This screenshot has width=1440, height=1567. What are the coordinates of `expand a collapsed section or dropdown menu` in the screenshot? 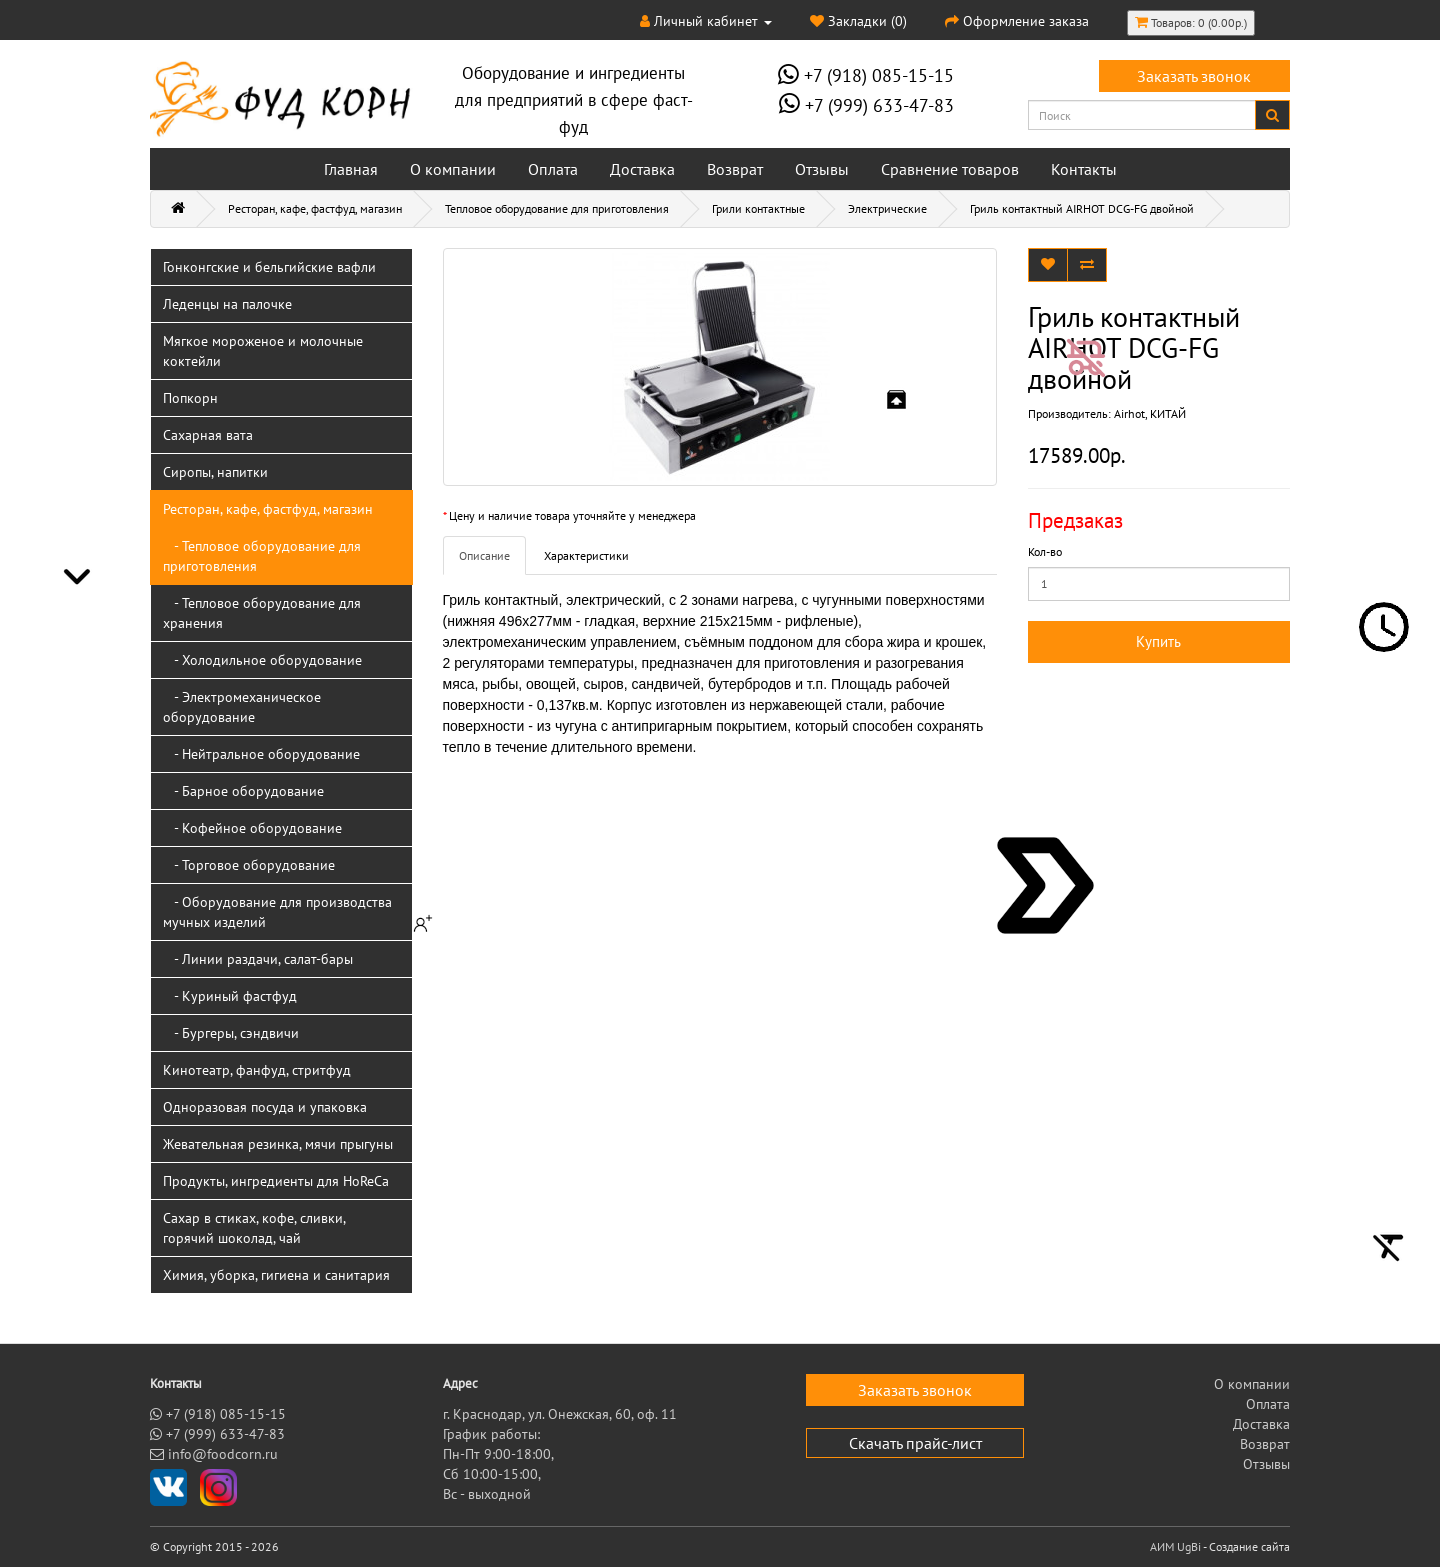 It's located at (77, 576).